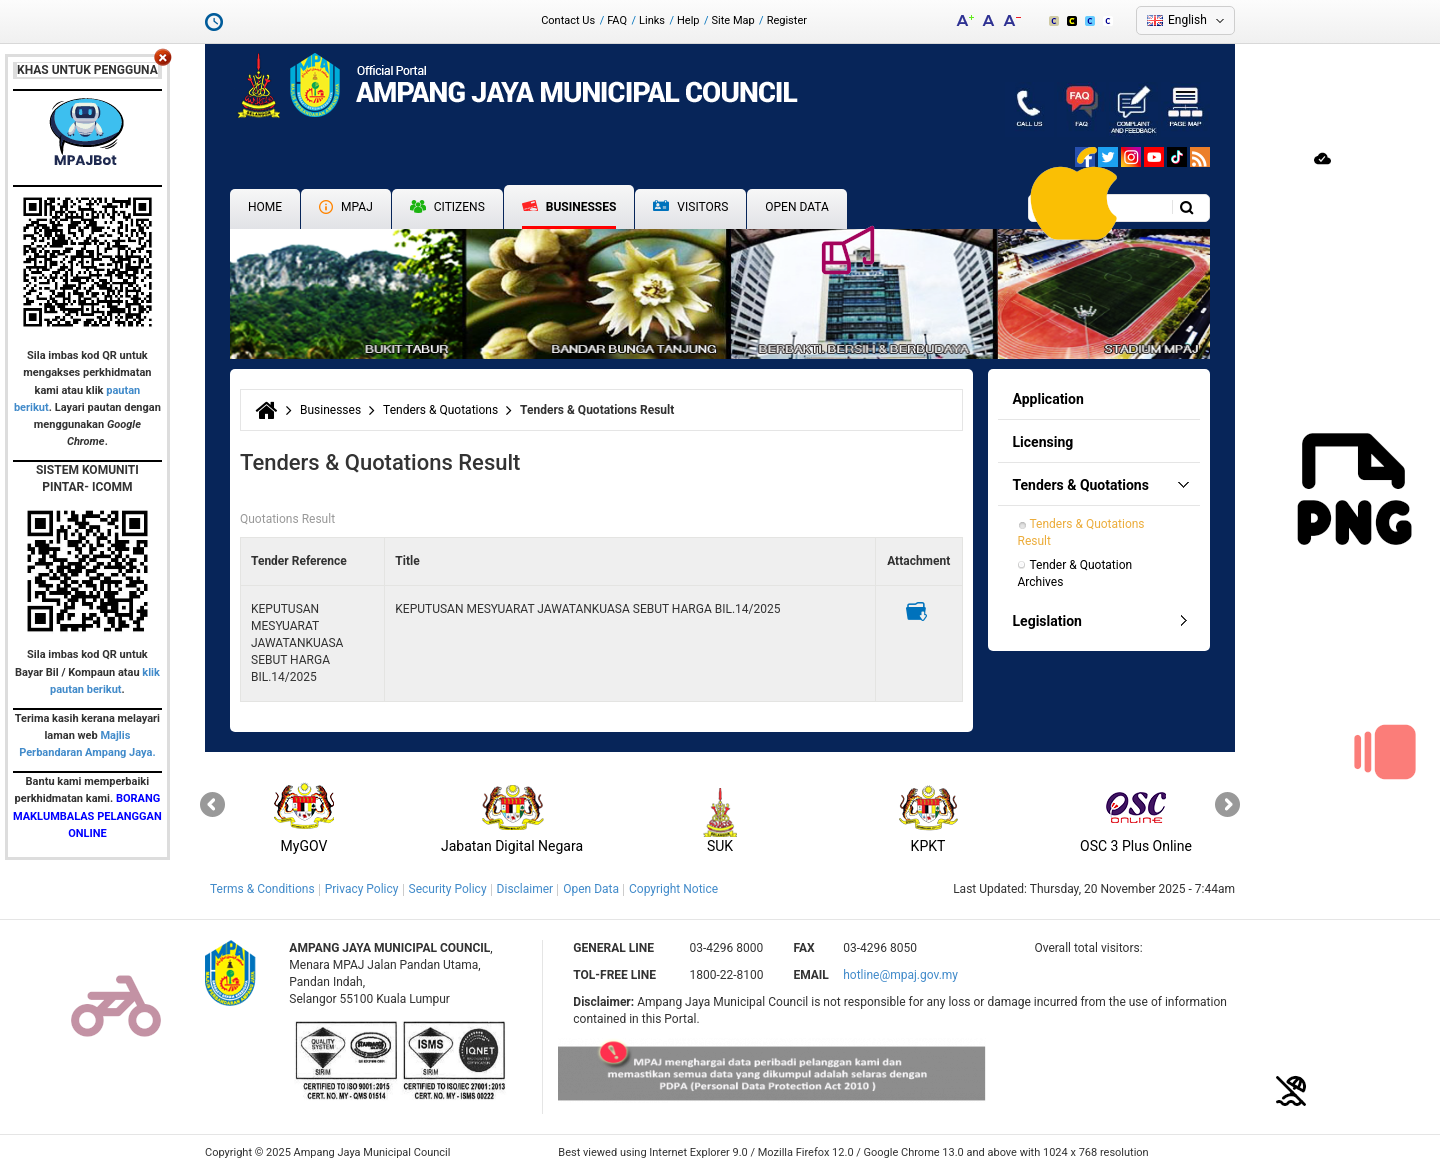 Image resolution: width=1440 pixels, height=1171 pixels. Describe the element at coordinates (1385, 752) in the screenshot. I see `view version history` at that location.